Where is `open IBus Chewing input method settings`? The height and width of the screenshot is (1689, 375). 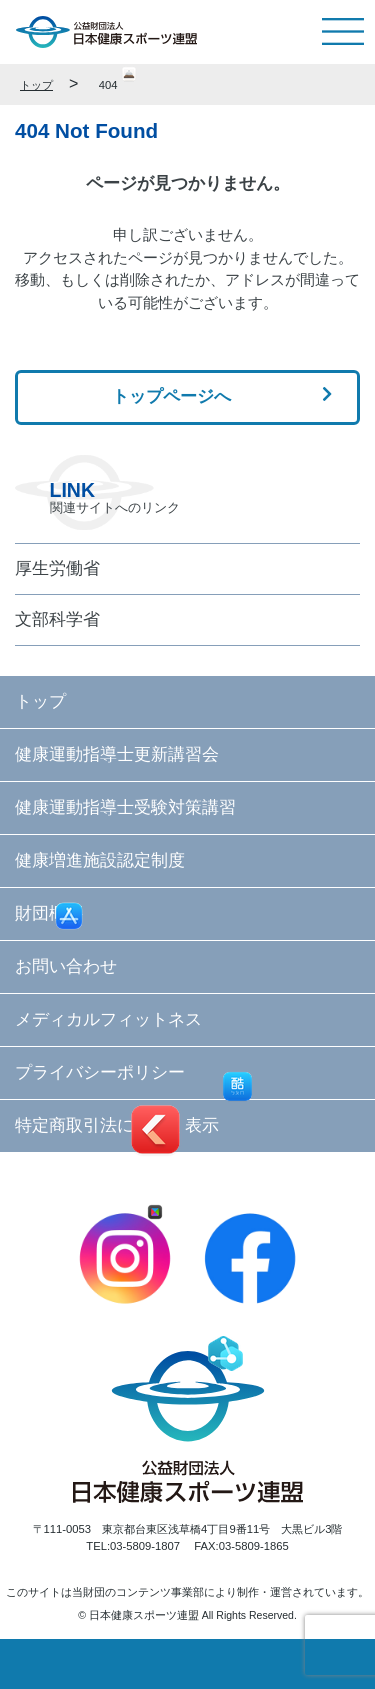 open IBus Chewing input method settings is located at coordinates (237, 1086).